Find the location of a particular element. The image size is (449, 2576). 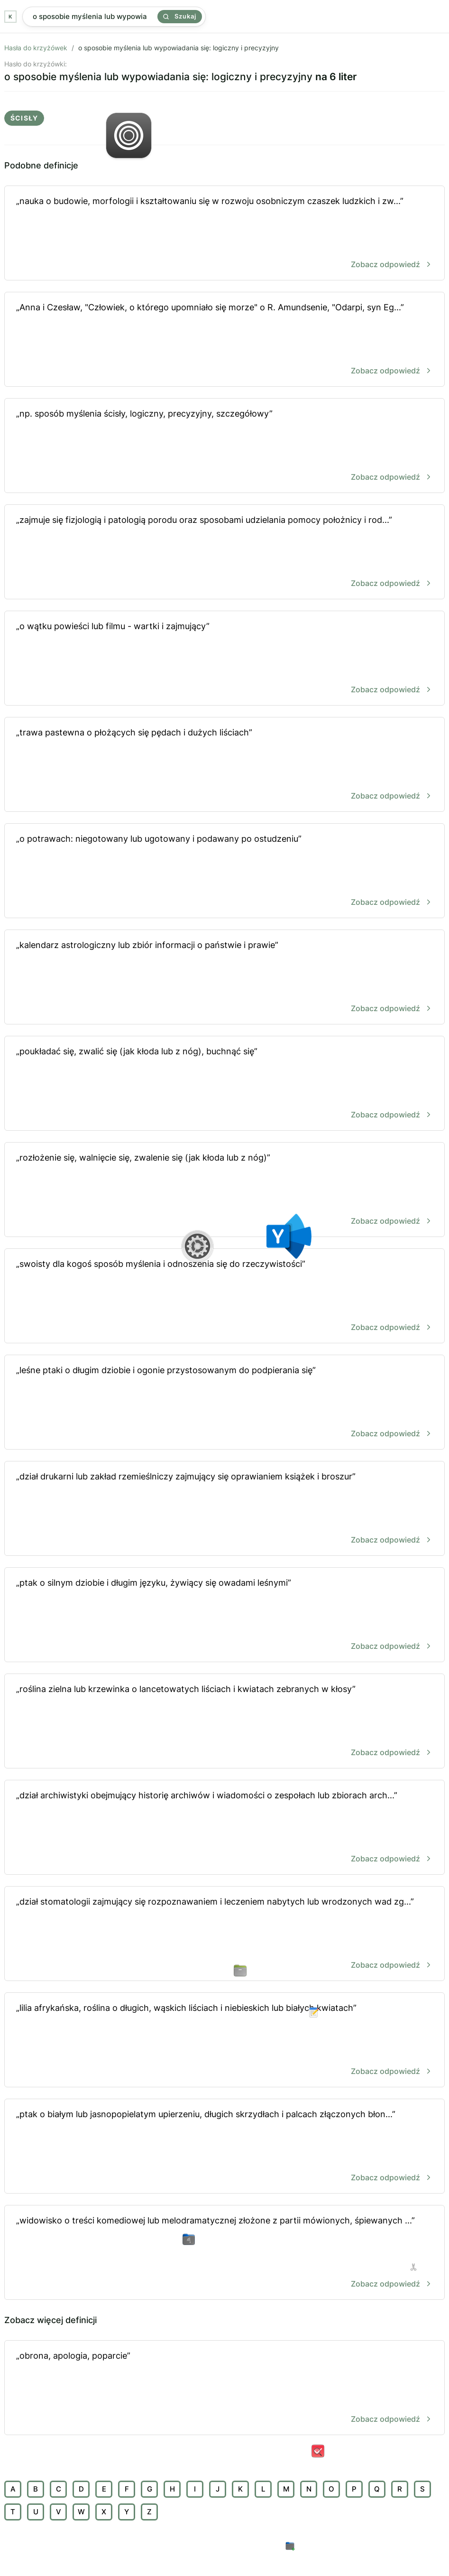

open the file manager application is located at coordinates (240, 1970).